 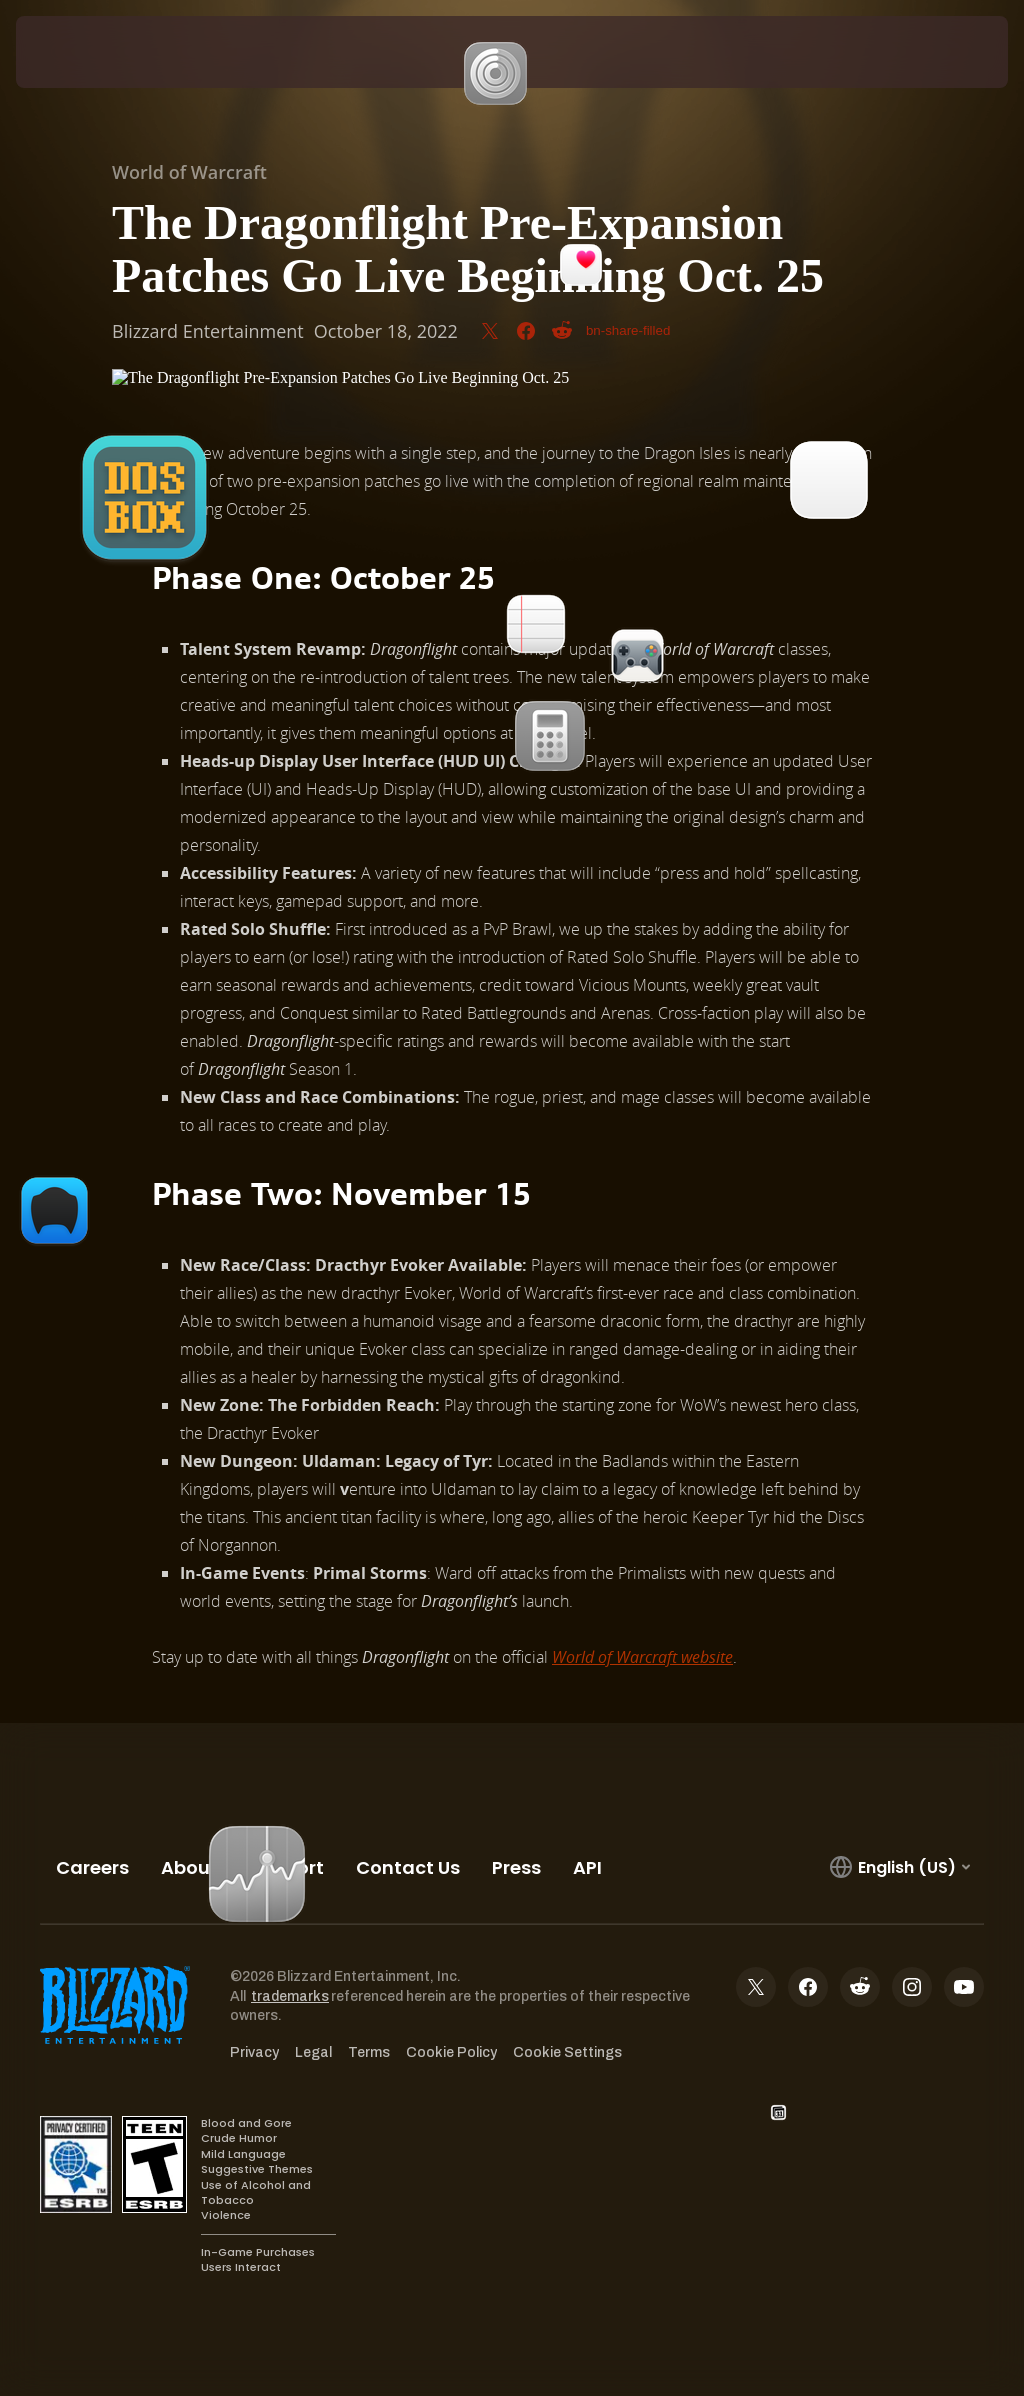 What do you see at coordinates (144, 497) in the screenshot?
I see `launch DOSBox emulator to run classic DOS games and software` at bounding box center [144, 497].